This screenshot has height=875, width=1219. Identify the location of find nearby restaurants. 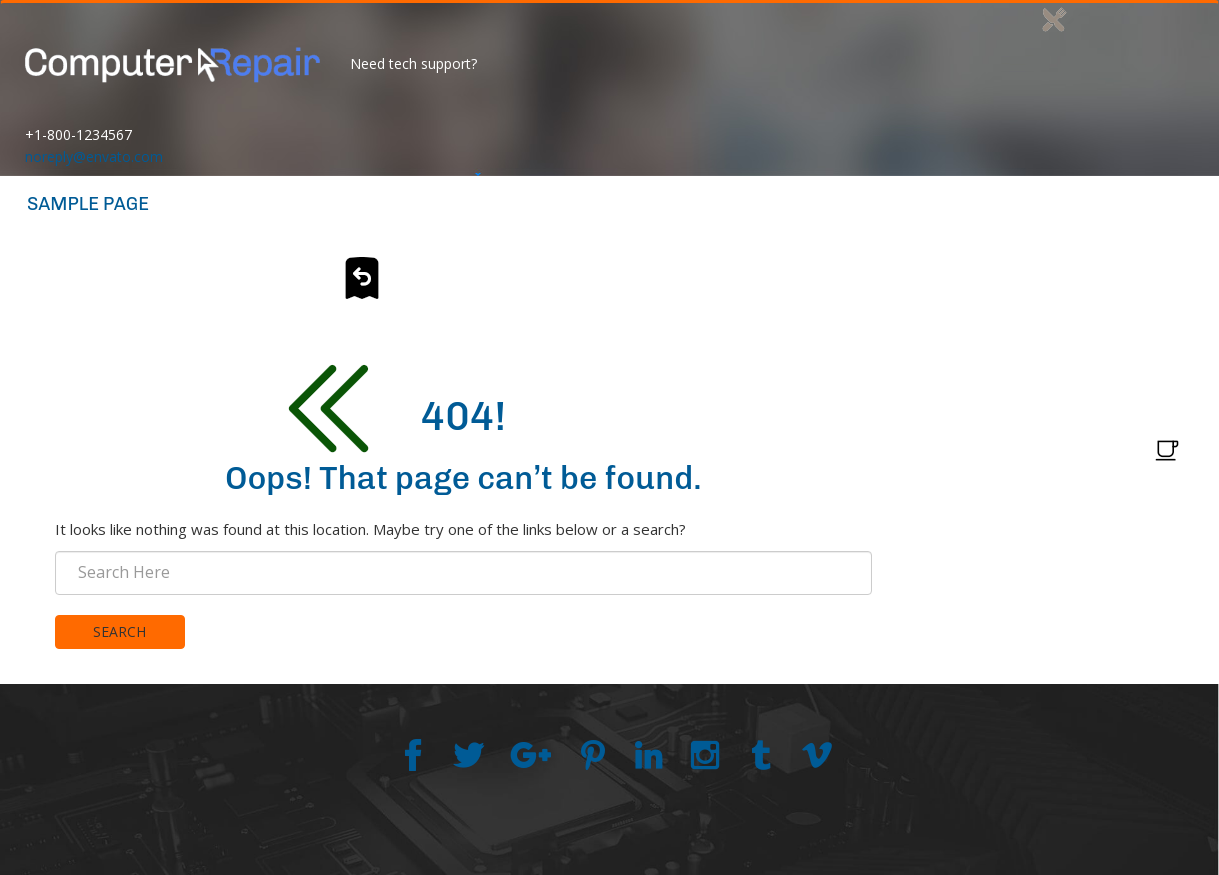
(1054, 19).